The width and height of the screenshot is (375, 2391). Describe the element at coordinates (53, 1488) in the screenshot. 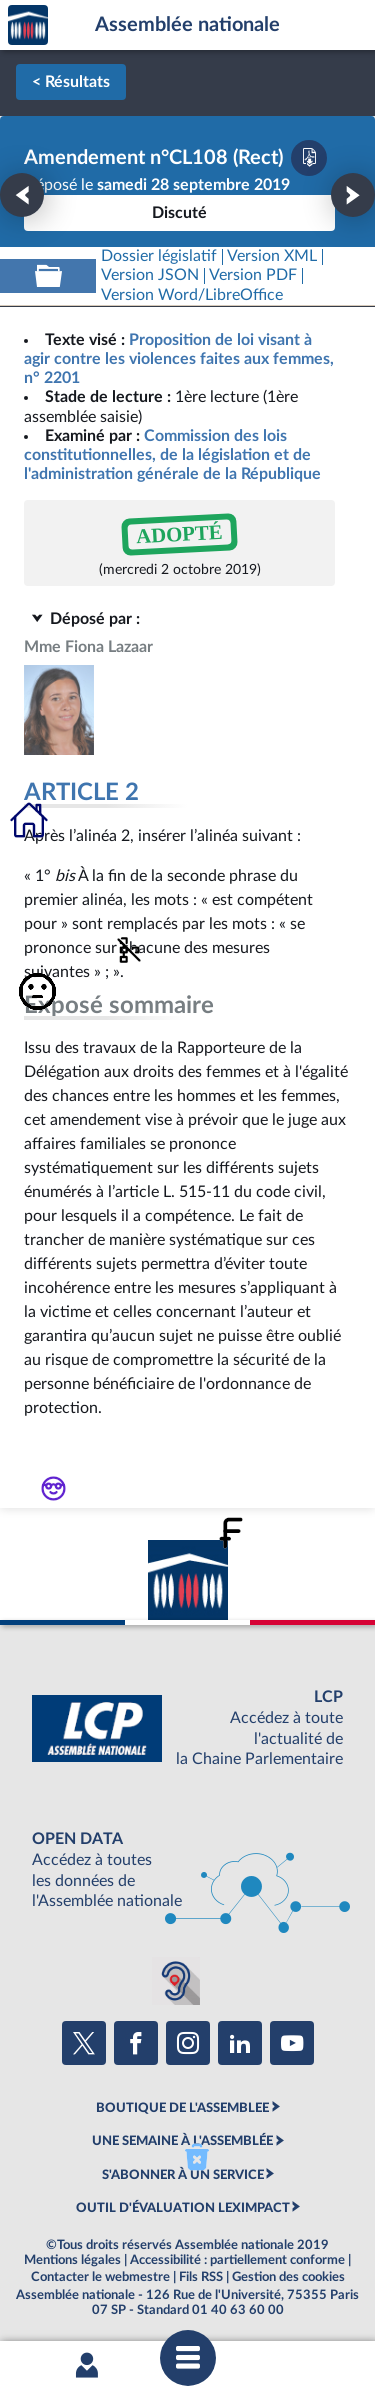

I see `select nerd or geeky mood/reaction` at that location.